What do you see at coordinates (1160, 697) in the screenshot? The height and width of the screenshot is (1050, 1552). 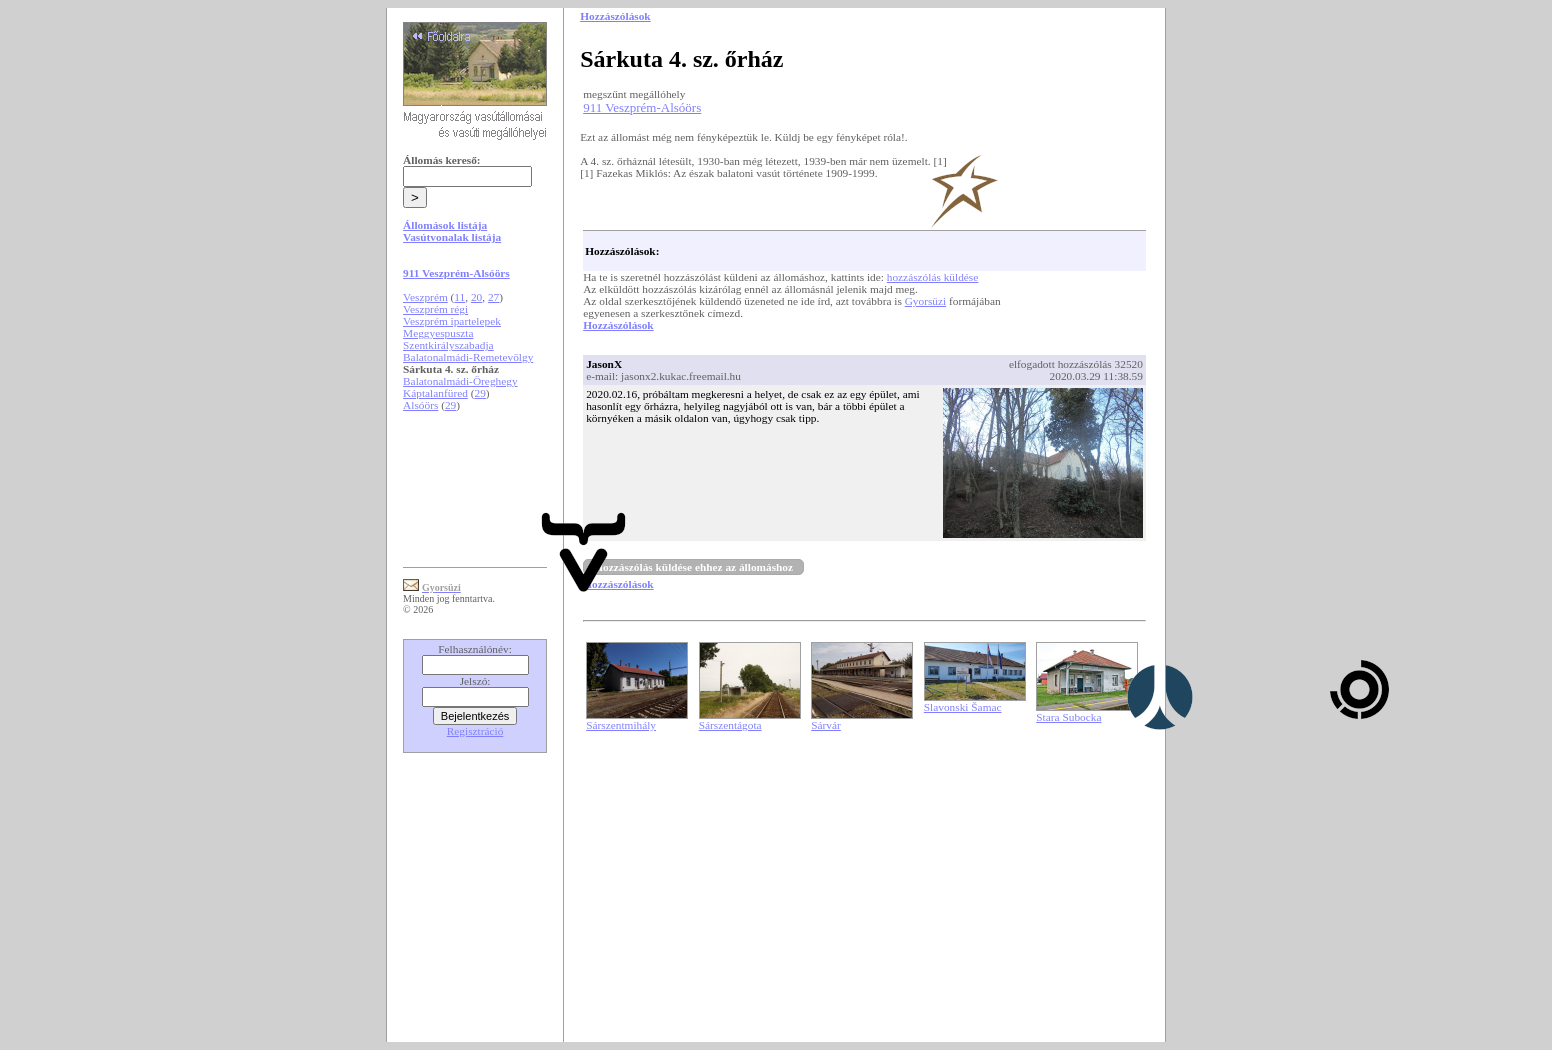 I see `renren social network logo` at bounding box center [1160, 697].